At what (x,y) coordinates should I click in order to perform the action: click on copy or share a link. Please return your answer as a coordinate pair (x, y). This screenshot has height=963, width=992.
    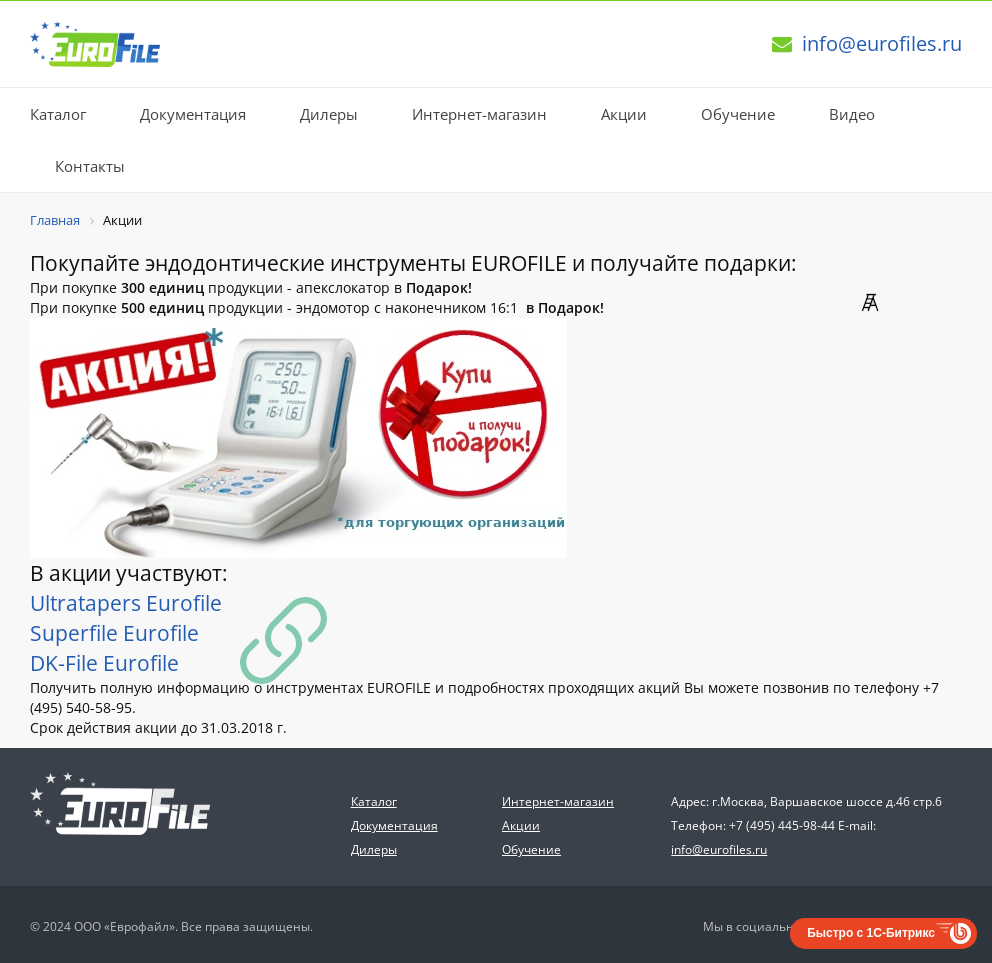
    Looking at the image, I should click on (283, 640).